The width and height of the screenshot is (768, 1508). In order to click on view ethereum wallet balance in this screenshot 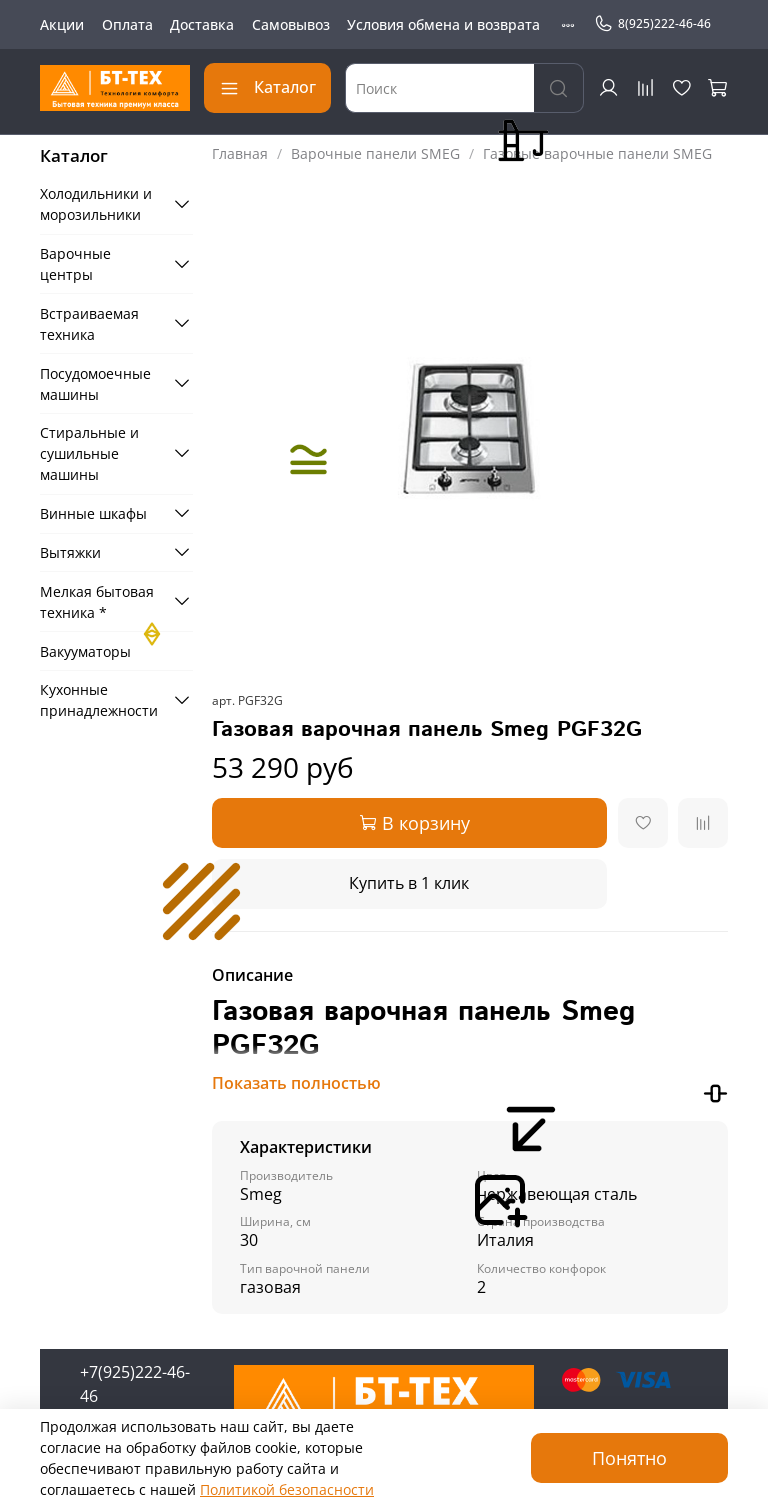, I will do `click(152, 634)`.